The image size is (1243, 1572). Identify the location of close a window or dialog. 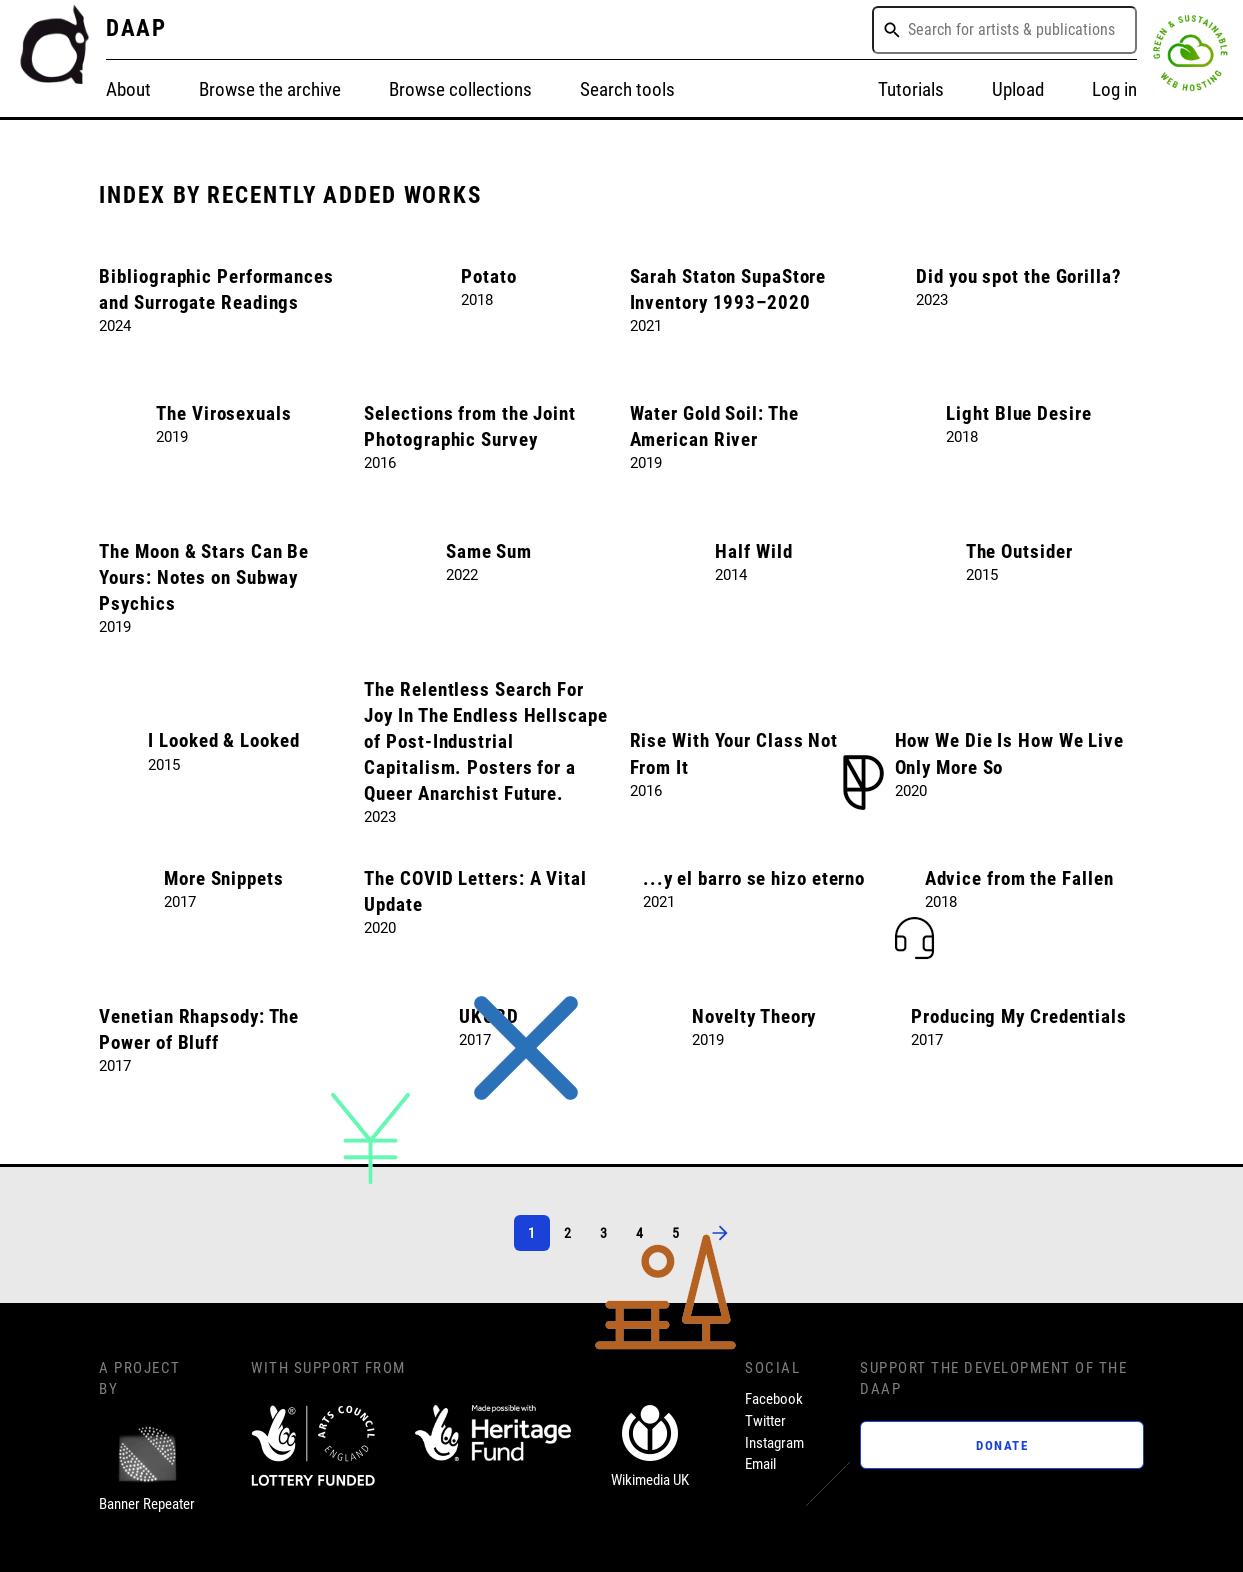
(526, 1048).